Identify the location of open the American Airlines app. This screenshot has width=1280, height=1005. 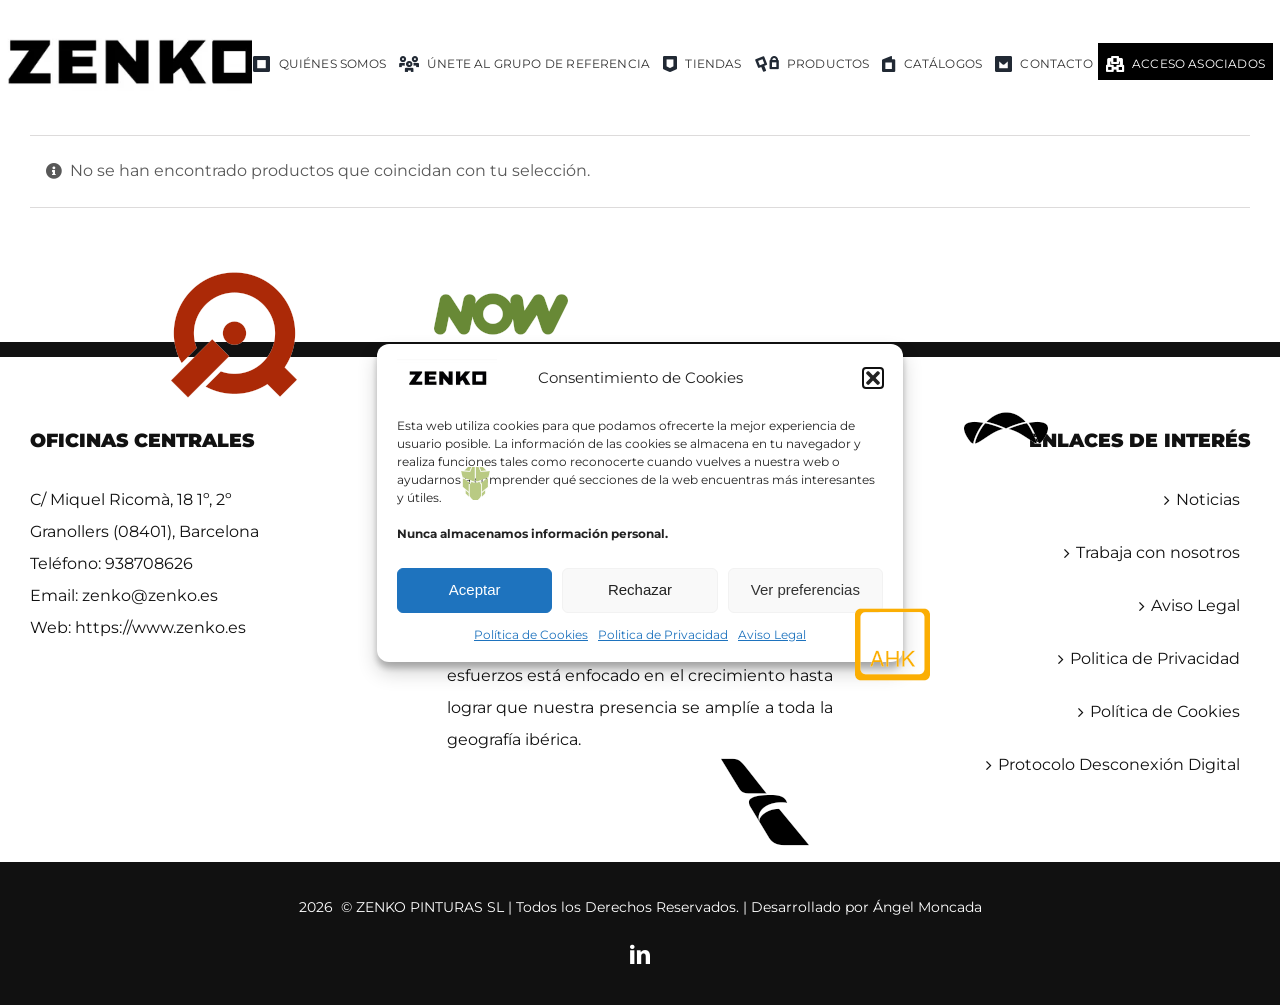
(765, 802).